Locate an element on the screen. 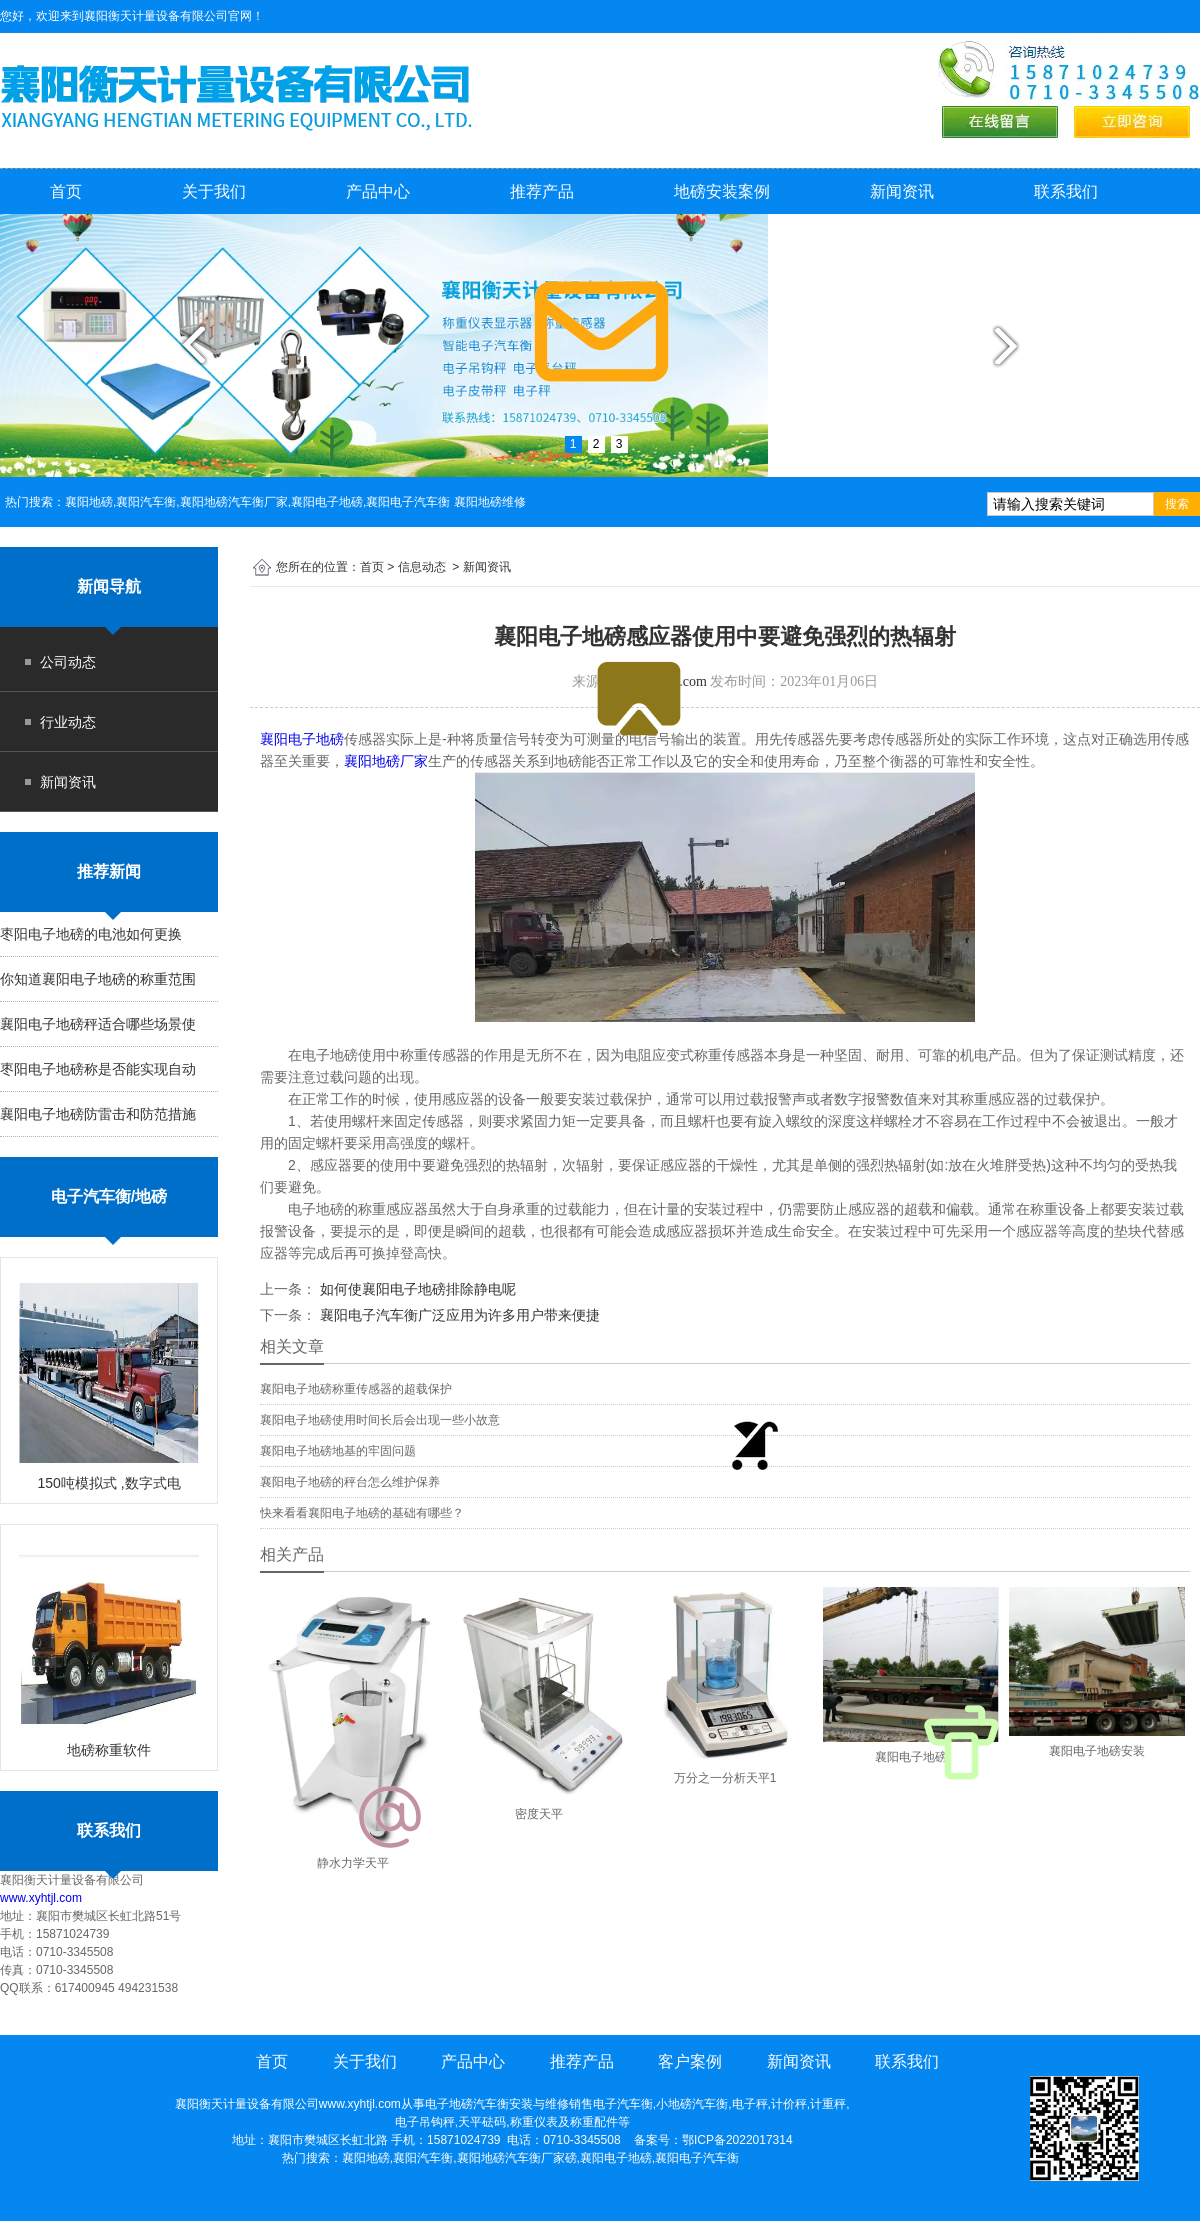 The width and height of the screenshot is (1200, 2221). enter an email address is located at coordinates (390, 1817).